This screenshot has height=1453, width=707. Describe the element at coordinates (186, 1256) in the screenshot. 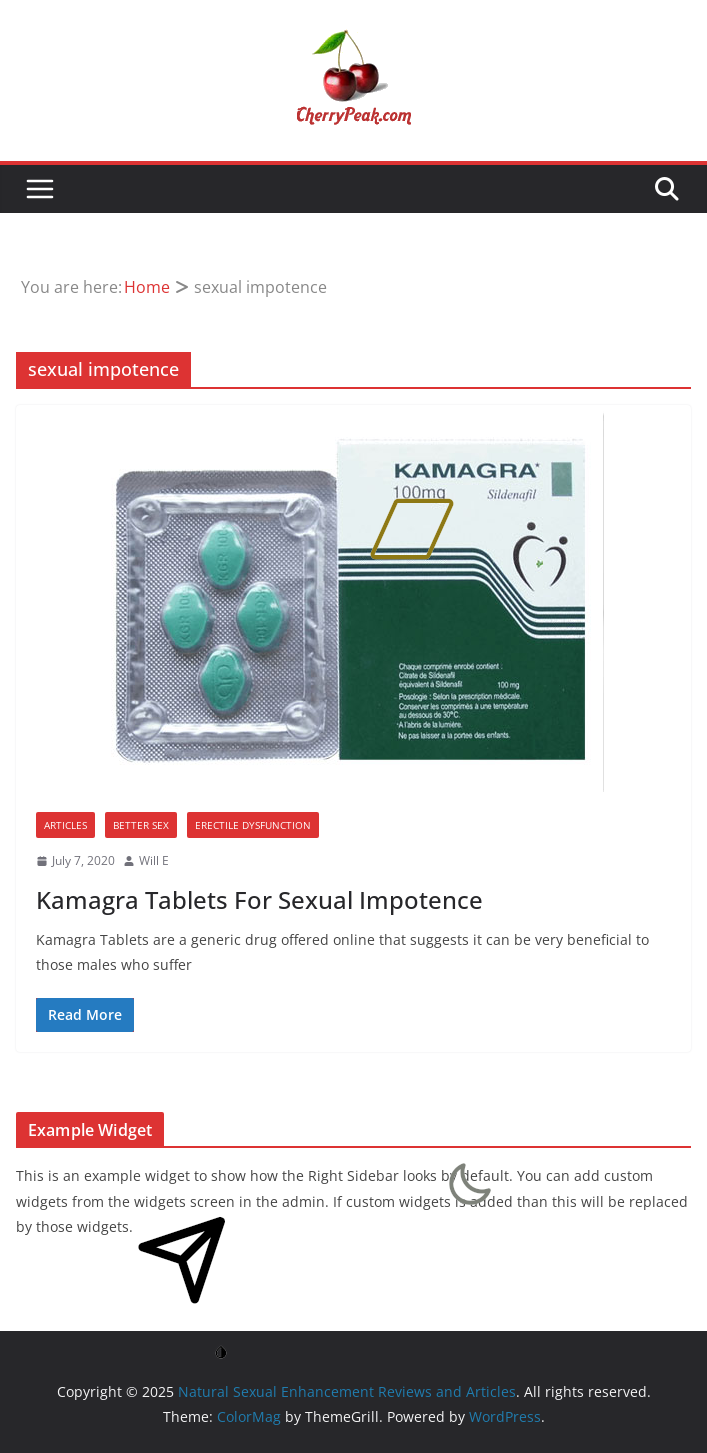

I see `send a message` at that location.